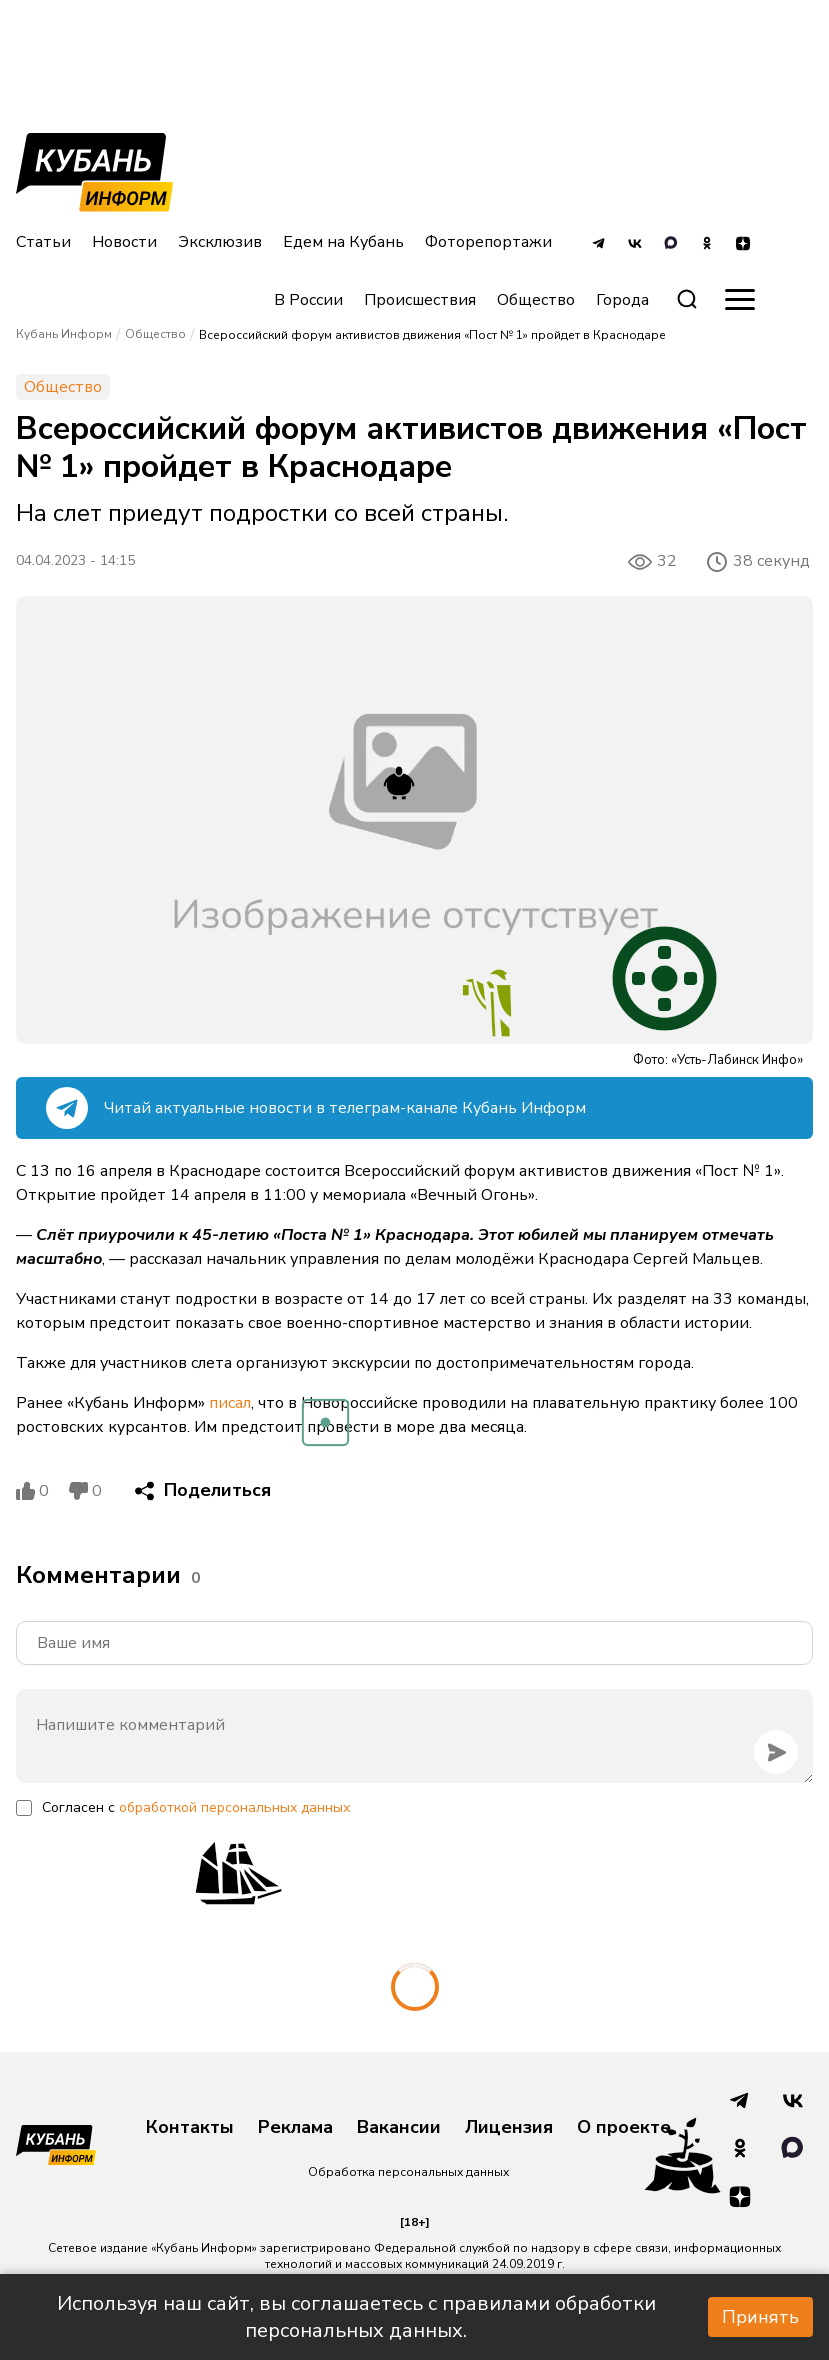 The image size is (829, 2360). Describe the element at coordinates (399, 783) in the screenshot. I see `indicates a character's weight or body type stat` at that location.